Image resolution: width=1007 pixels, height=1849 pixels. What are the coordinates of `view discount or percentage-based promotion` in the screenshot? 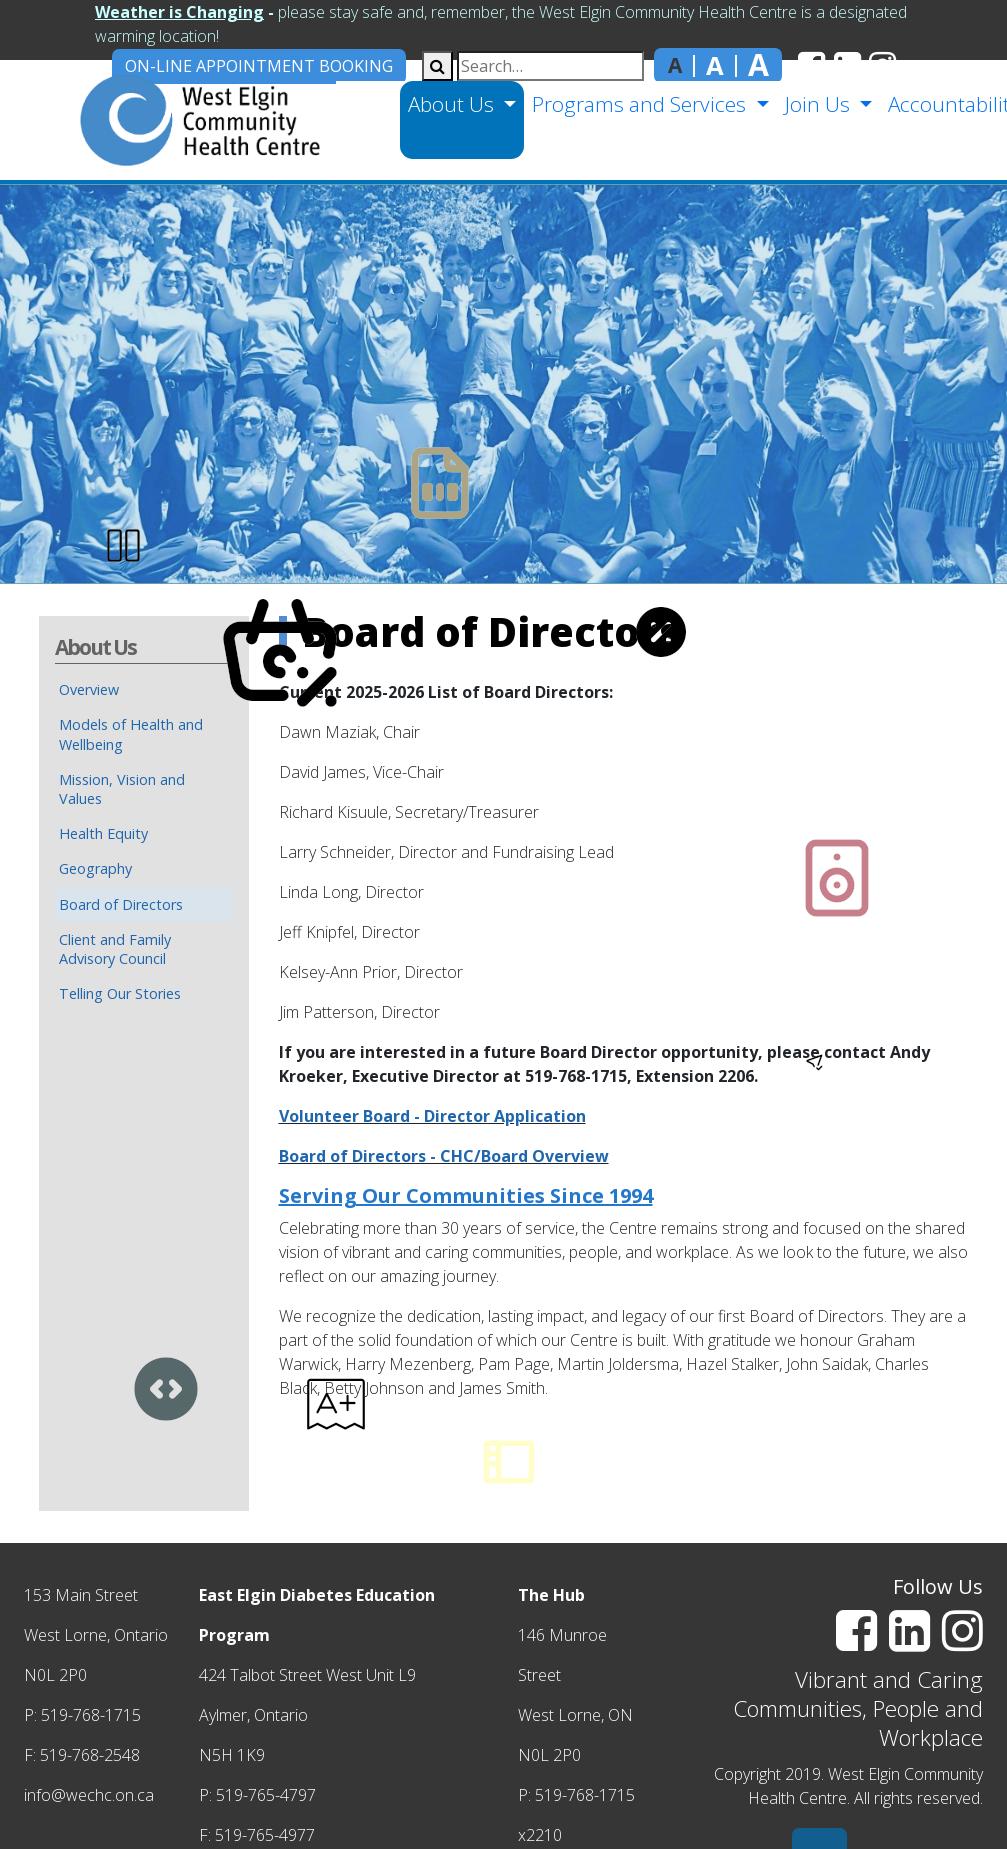 It's located at (661, 632).